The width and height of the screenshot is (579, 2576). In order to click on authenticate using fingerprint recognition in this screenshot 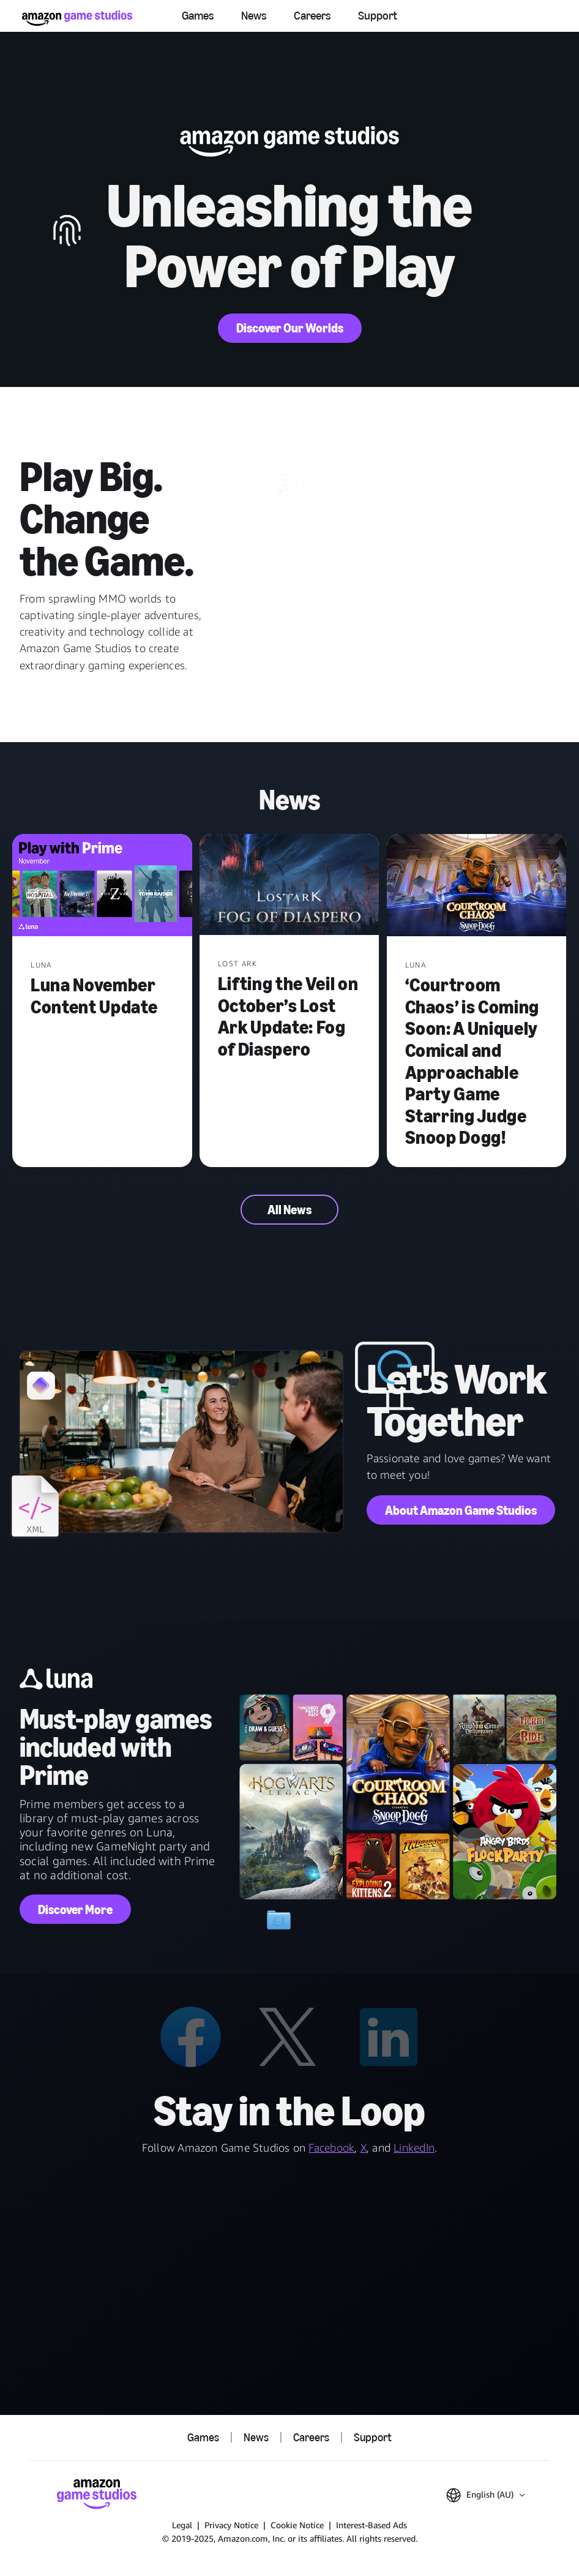, I will do `click(67, 230)`.